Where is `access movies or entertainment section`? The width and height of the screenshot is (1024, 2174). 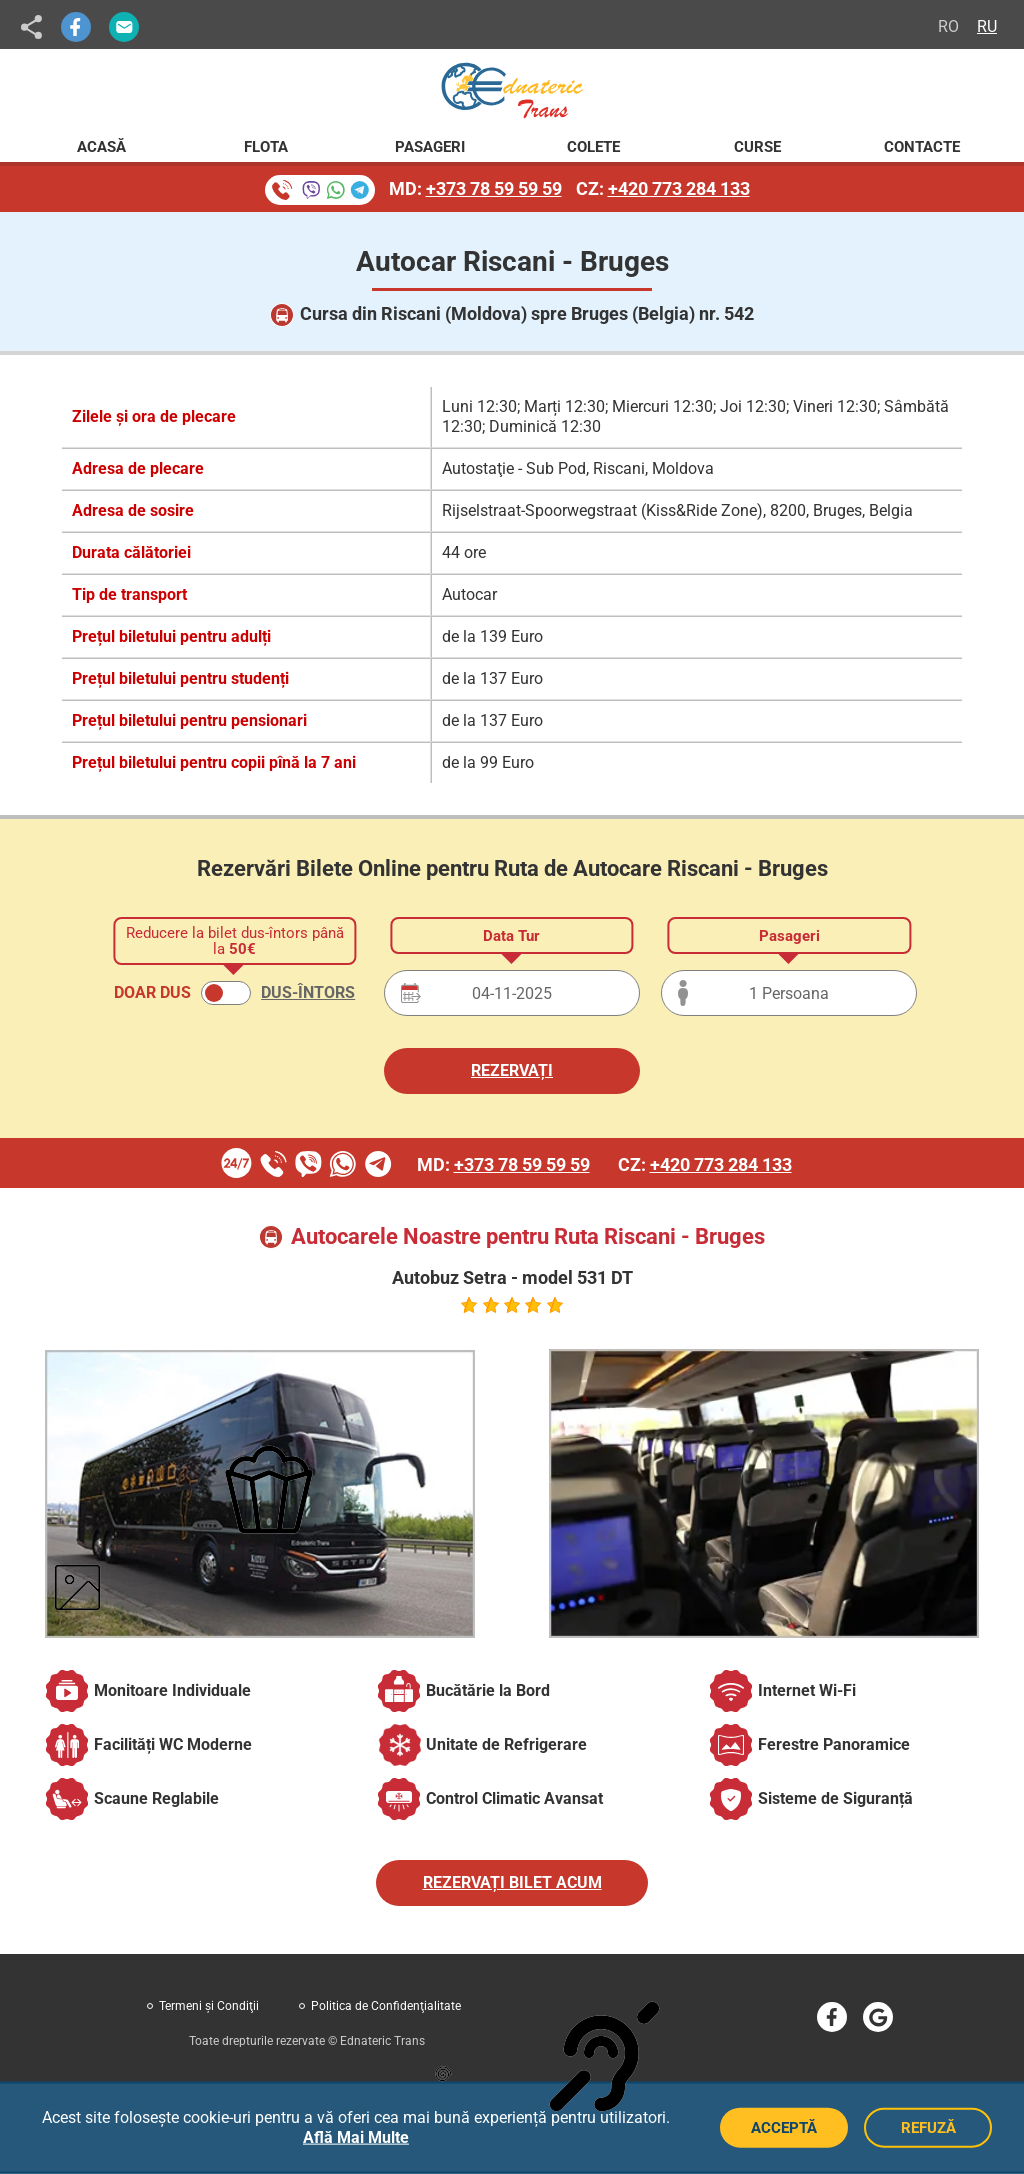 access movies or entertainment section is located at coordinates (269, 1493).